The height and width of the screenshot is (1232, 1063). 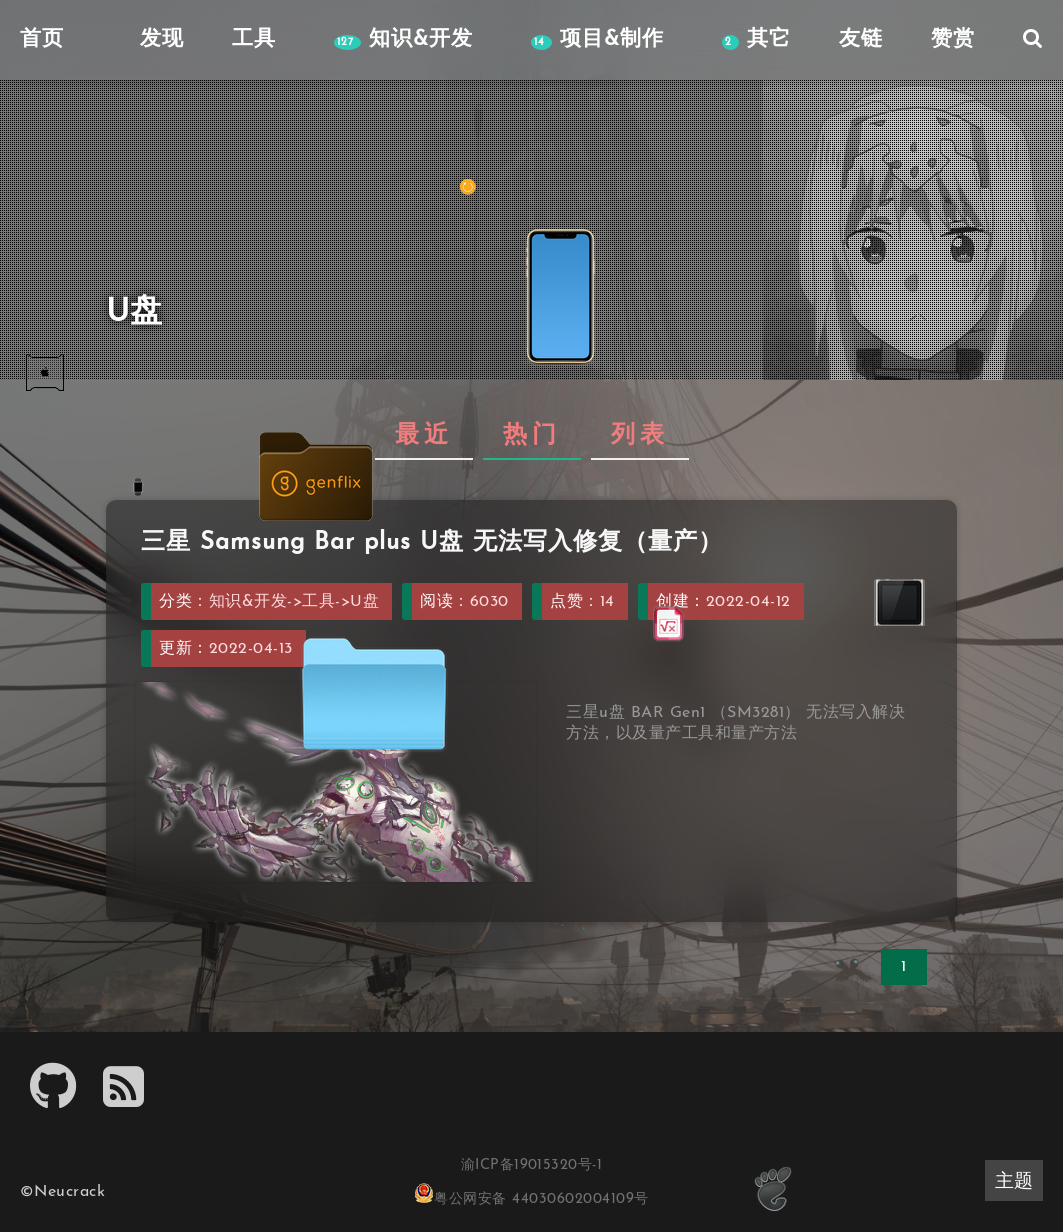 What do you see at coordinates (45, 372) in the screenshot?
I see `navigate to mac pro in finder sidebar` at bounding box center [45, 372].